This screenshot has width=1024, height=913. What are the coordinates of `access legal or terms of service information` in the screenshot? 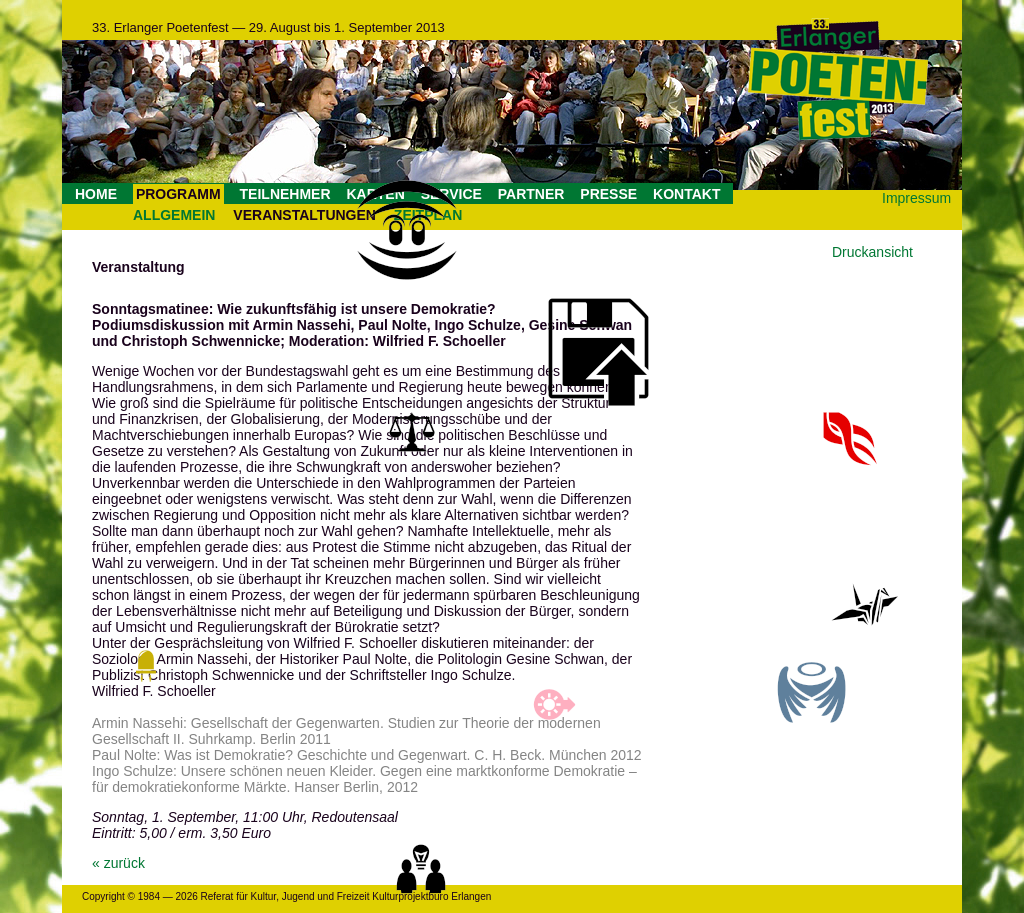 It's located at (412, 431).